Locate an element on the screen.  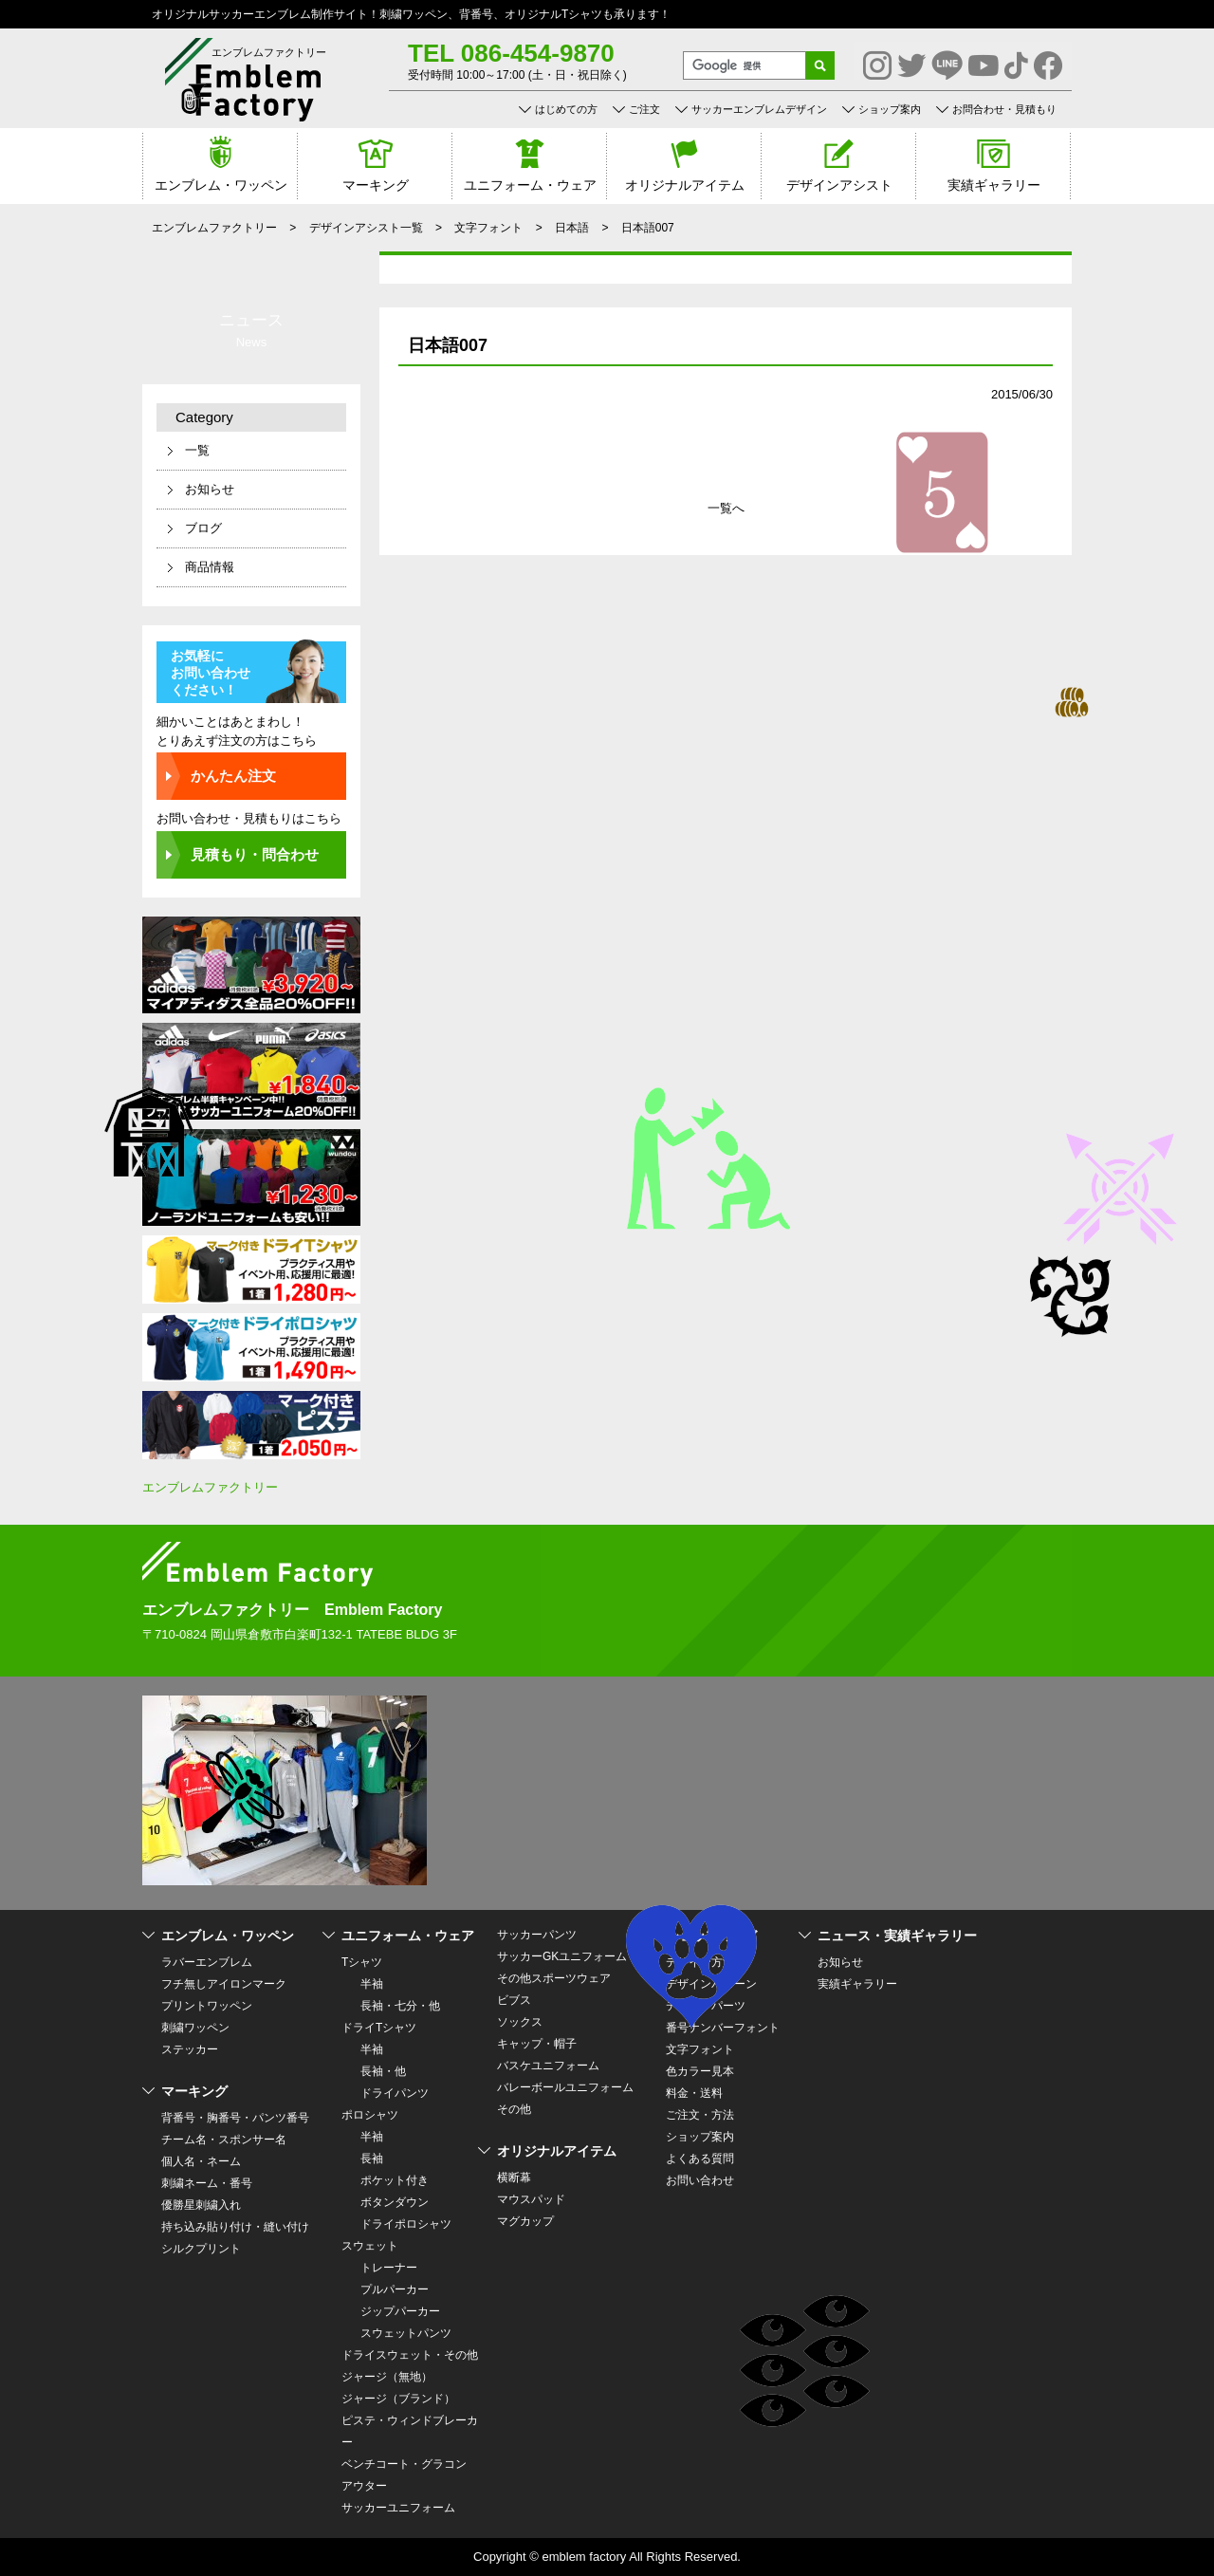
access farm or agricultural features is located at coordinates (149, 1132).